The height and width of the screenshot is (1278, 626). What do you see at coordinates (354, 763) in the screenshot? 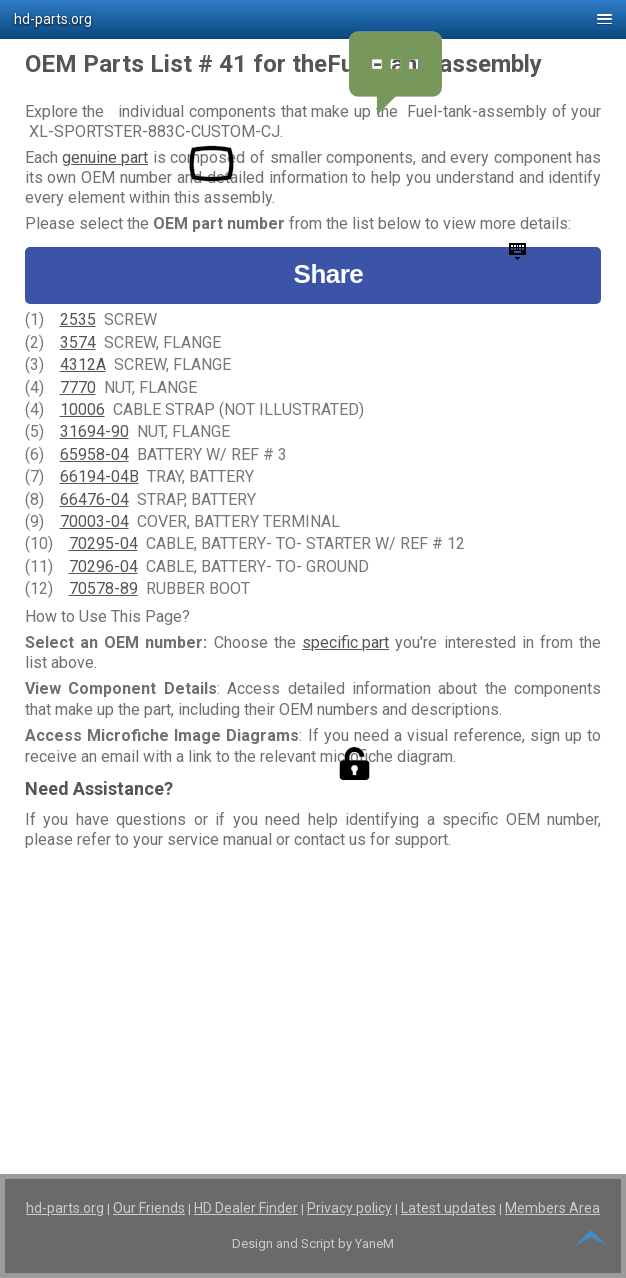
I see `unlock or access secured content` at bounding box center [354, 763].